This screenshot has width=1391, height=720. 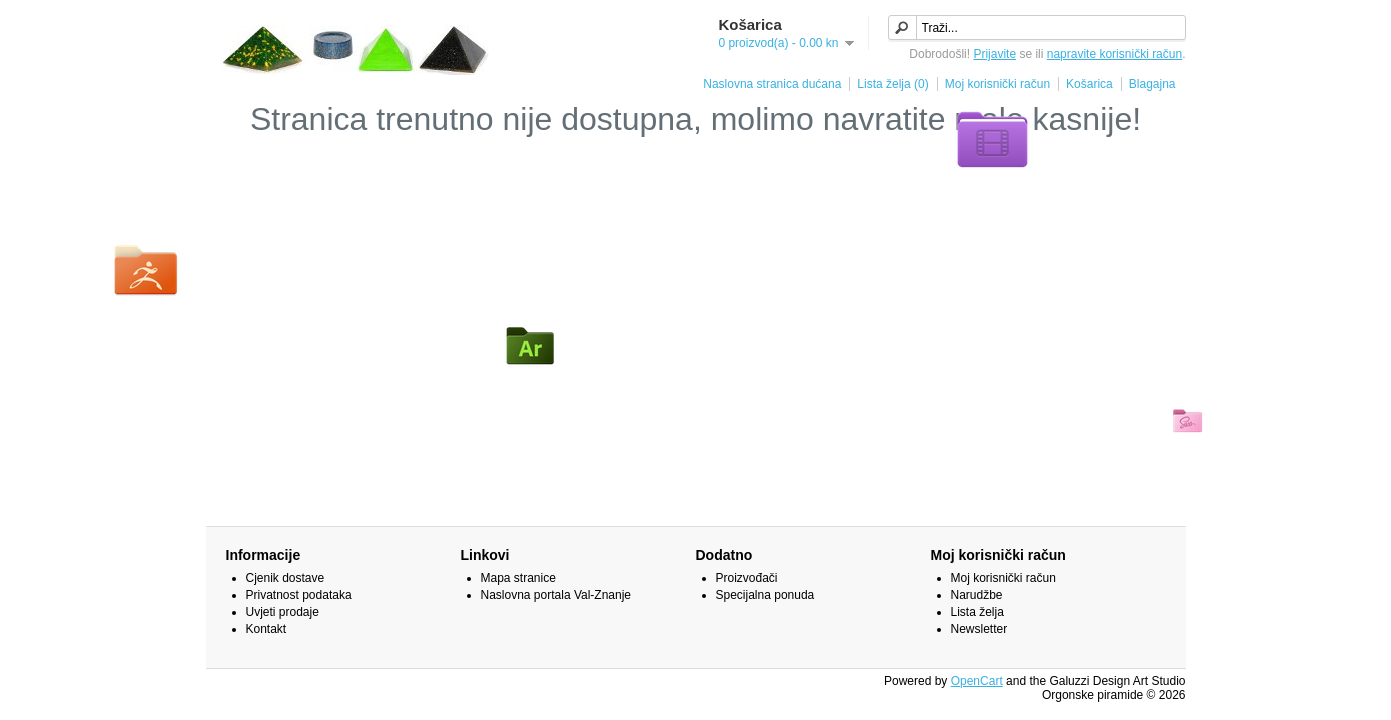 I want to click on open adobe aero project files folder, so click(x=530, y=347).